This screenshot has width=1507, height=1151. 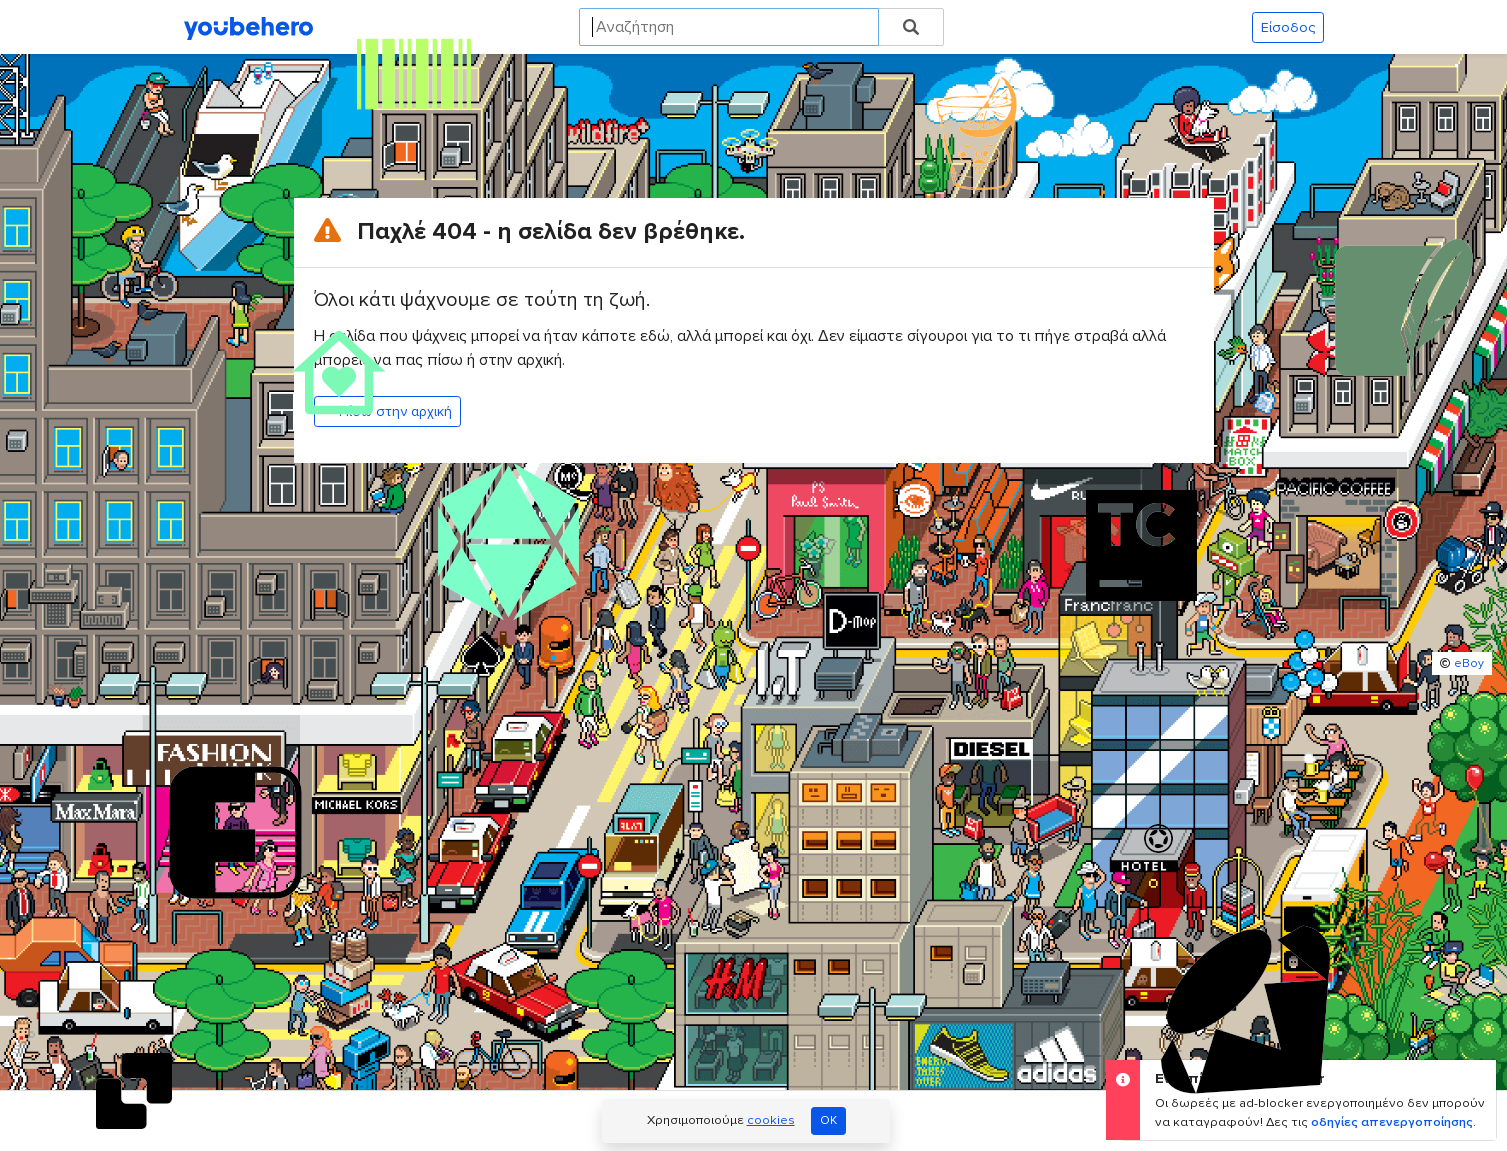 I want to click on navigate to your favorite or loved home, so click(x=339, y=376).